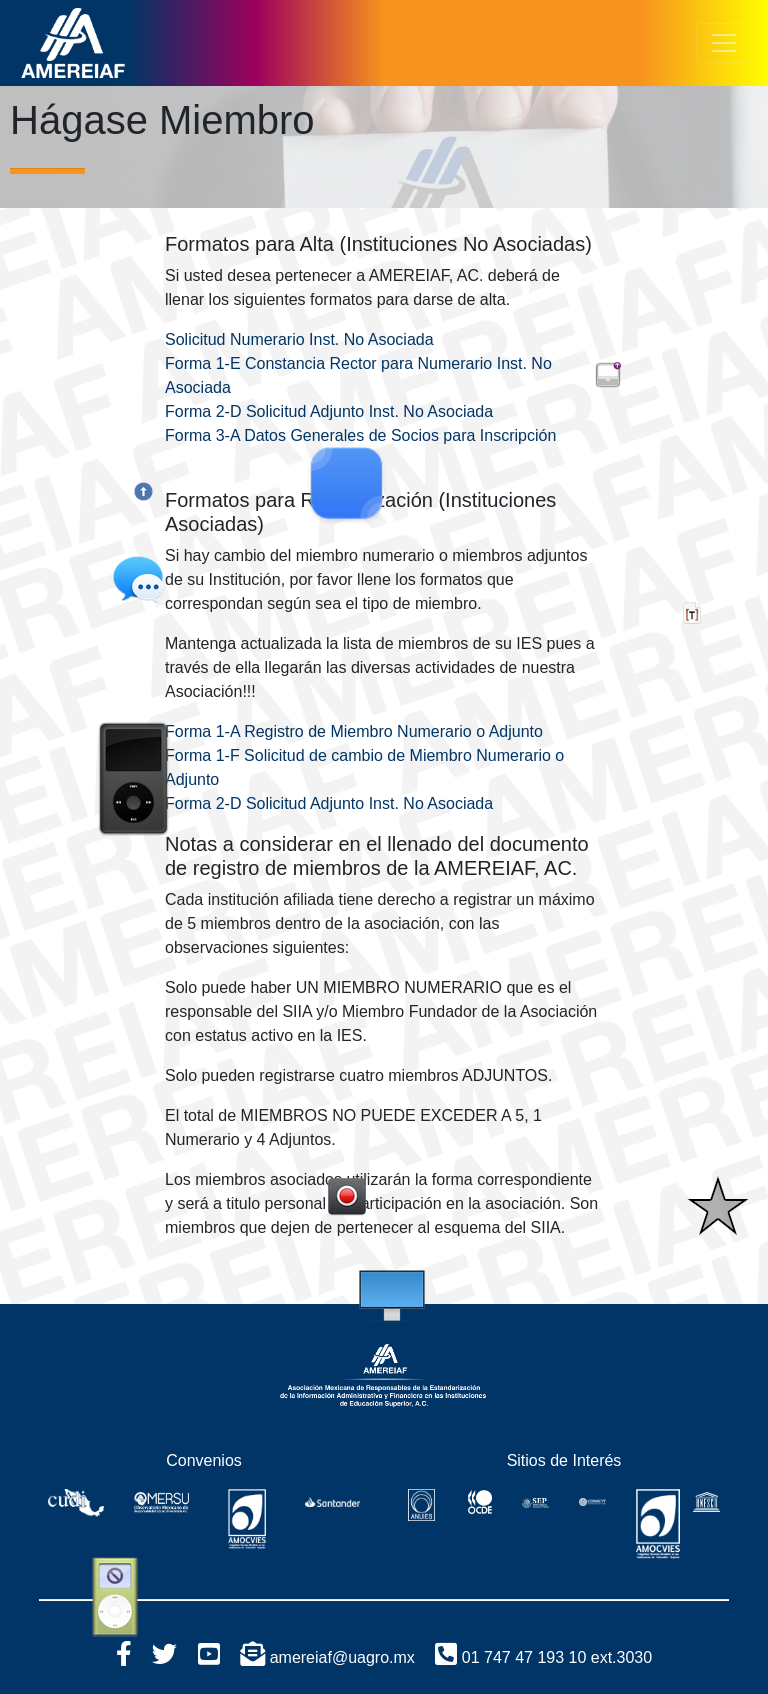 The width and height of the screenshot is (768, 1694). Describe the element at coordinates (138, 579) in the screenshot. I see `open game center messages and friend requests` at that location.